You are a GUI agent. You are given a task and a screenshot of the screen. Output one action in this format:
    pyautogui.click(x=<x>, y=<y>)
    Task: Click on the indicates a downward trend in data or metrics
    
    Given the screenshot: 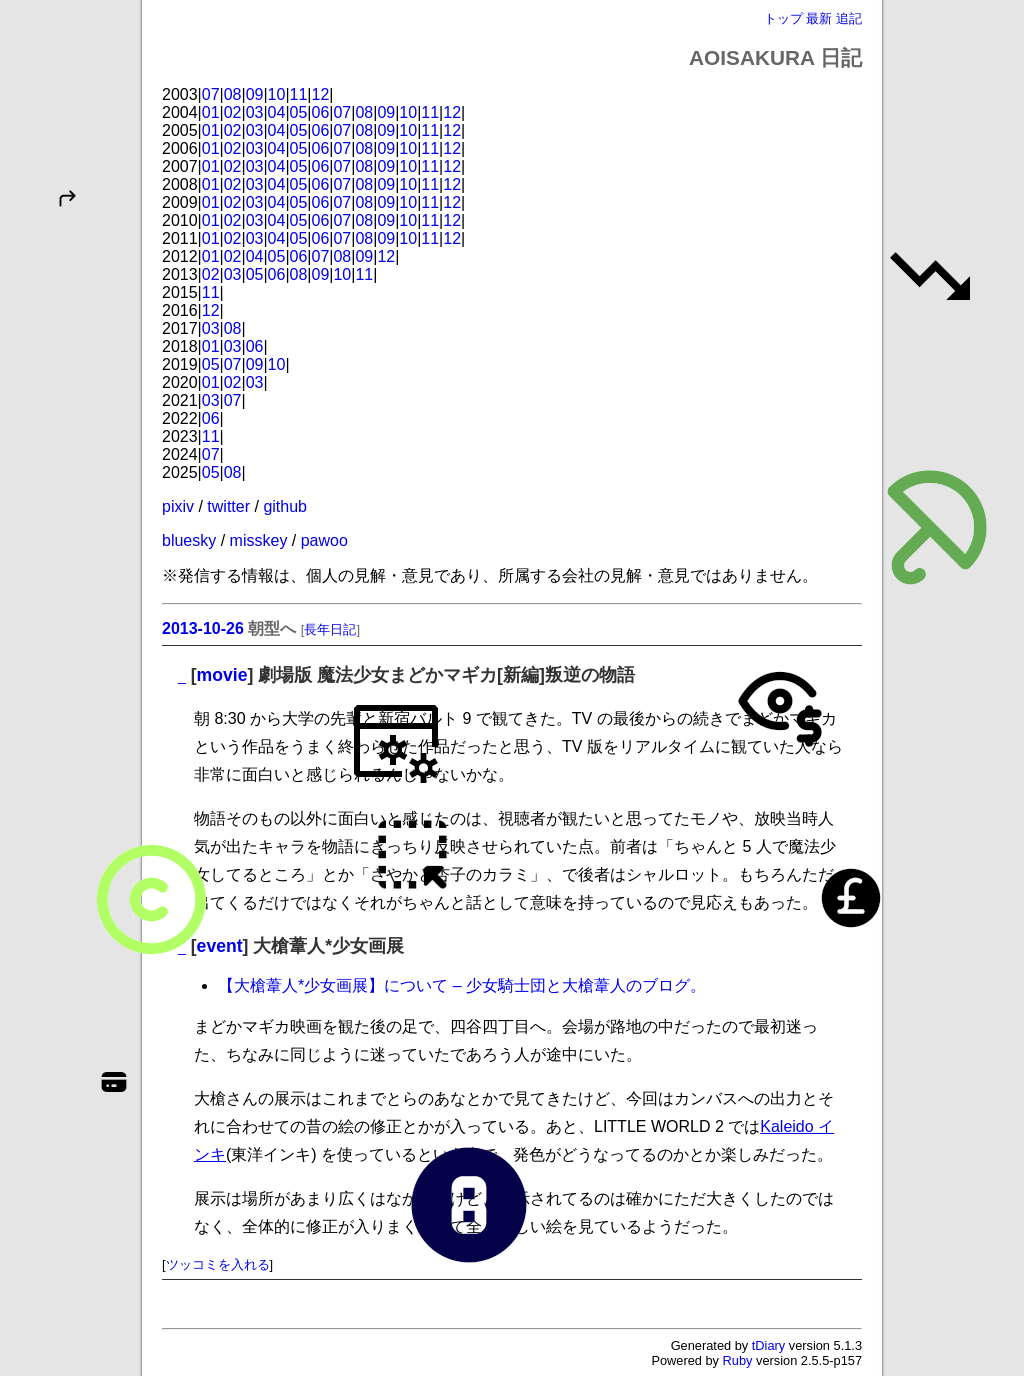 What is the action you would take?
    pyautogui.click(x=930, y=276)
    